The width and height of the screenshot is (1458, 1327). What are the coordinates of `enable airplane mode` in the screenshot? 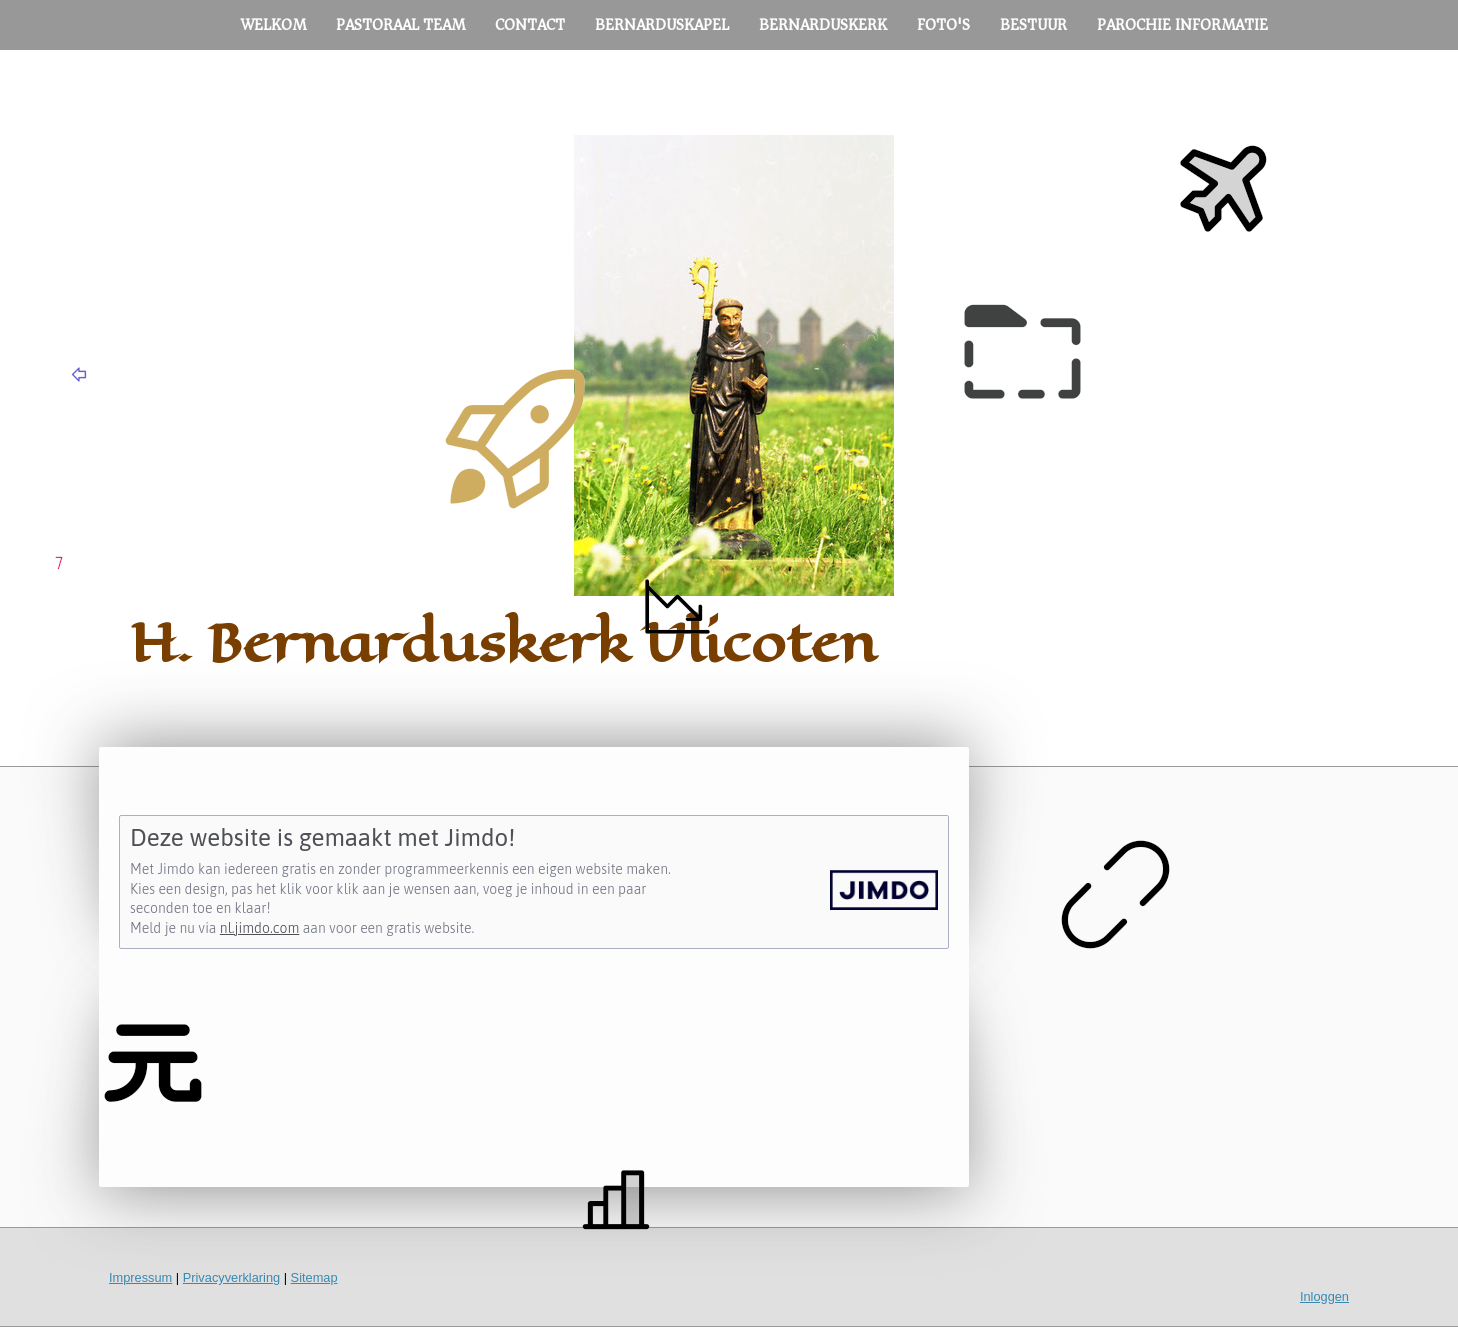 It's located at (1225, 187).